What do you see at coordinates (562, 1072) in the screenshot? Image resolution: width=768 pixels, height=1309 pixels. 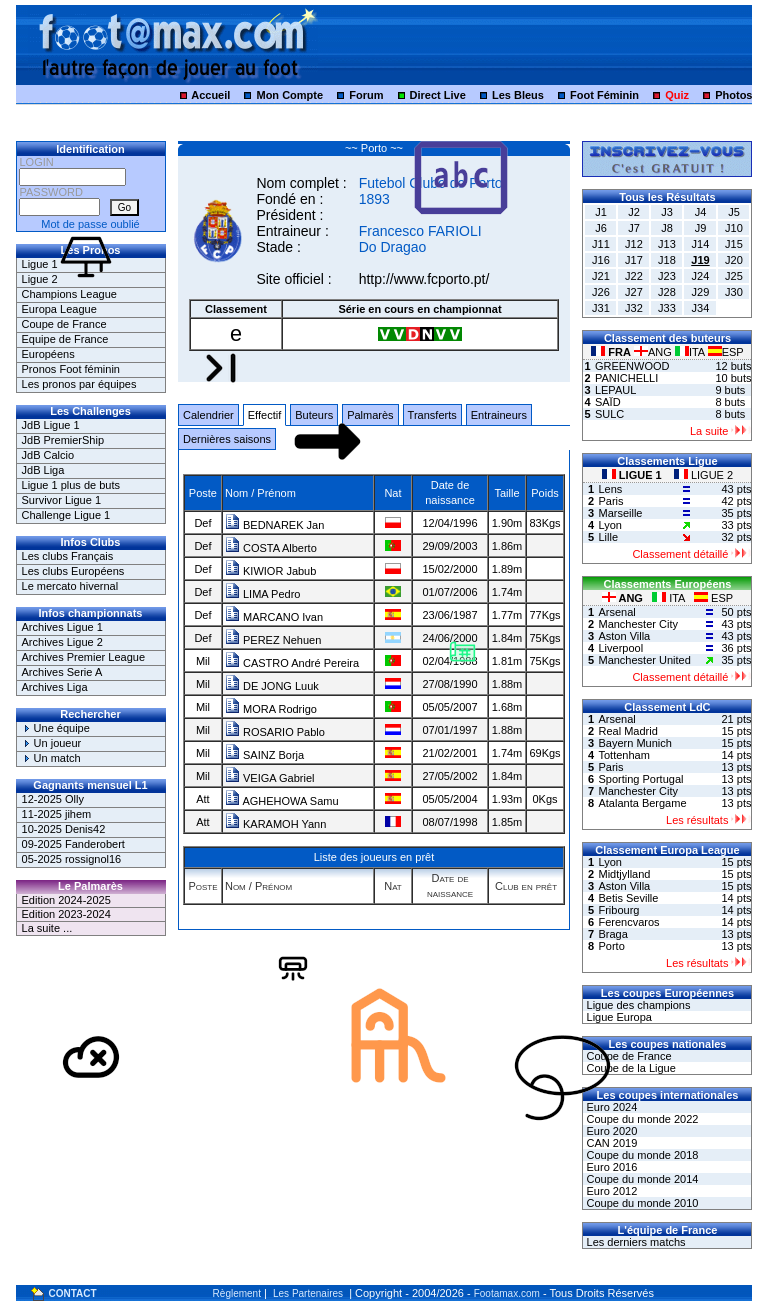 I see `freeform selection tool` at bounding box center [562, 1072].